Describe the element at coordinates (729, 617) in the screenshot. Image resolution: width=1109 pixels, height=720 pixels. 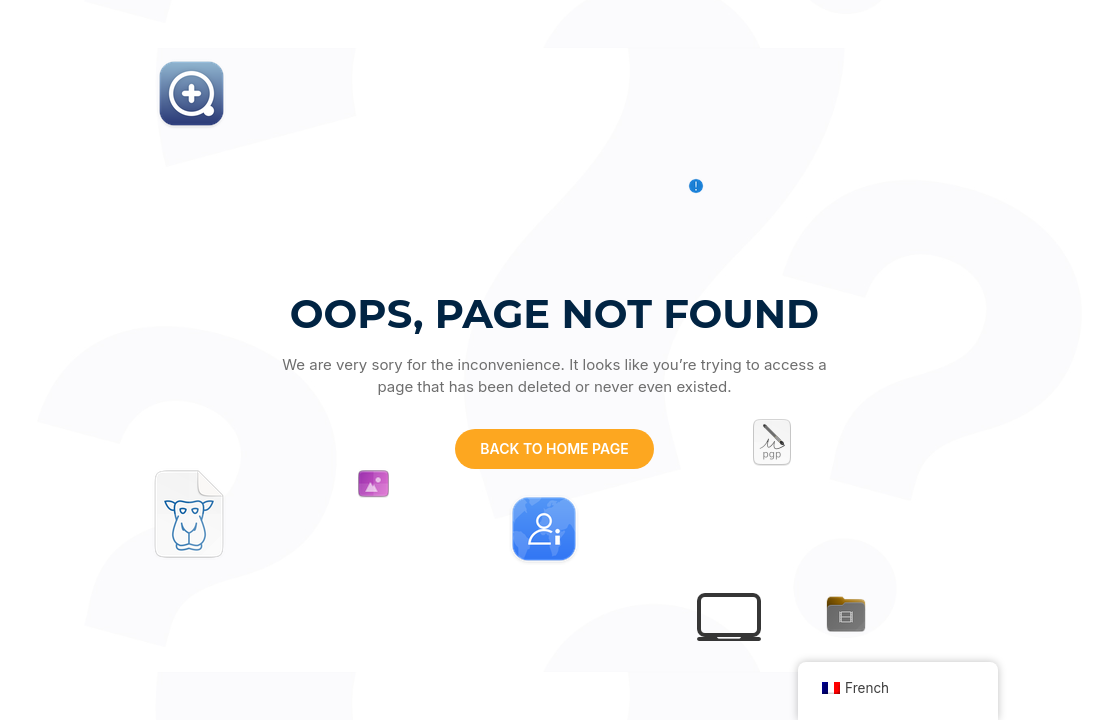
I see `indicates laptop or portable computer device` at that location.